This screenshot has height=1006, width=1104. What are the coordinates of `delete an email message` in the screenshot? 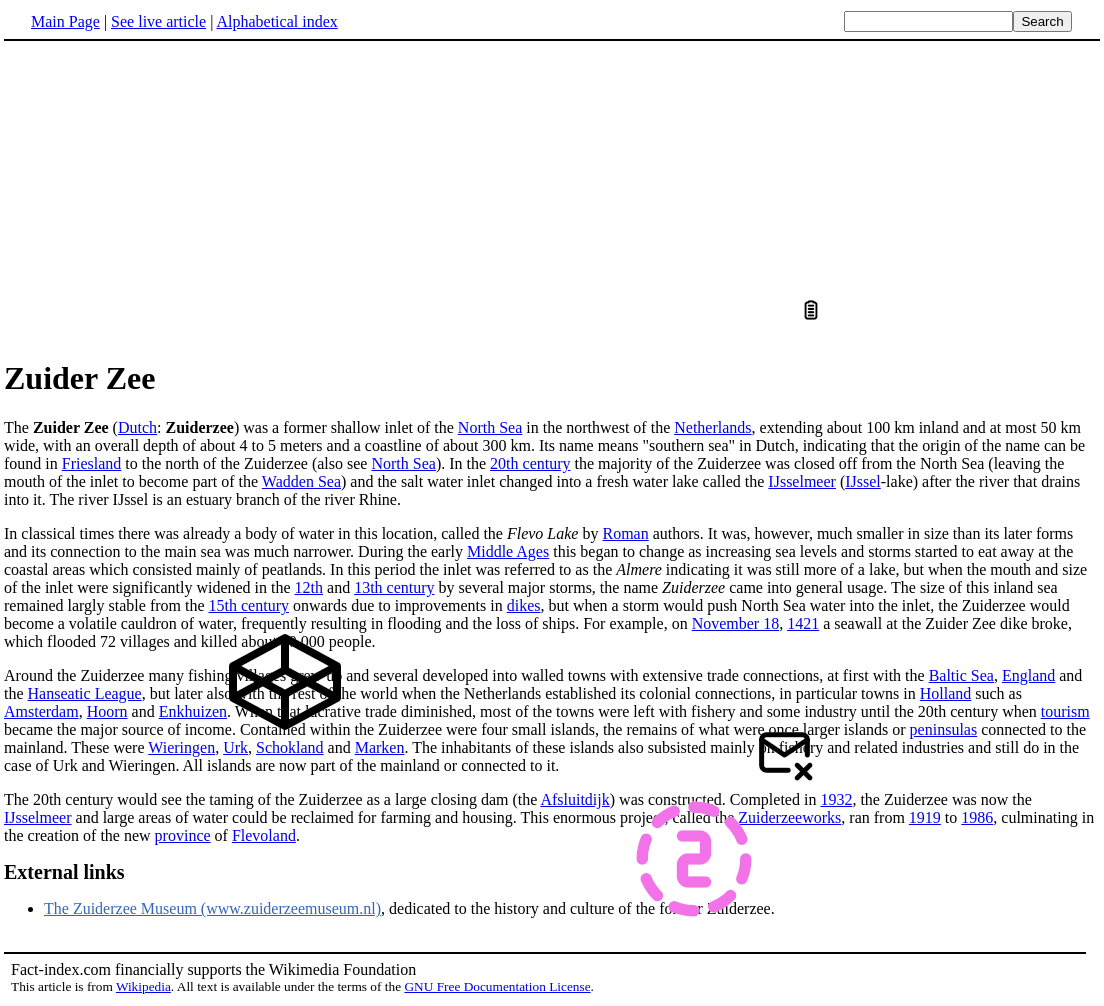 It's located at (784, 752).